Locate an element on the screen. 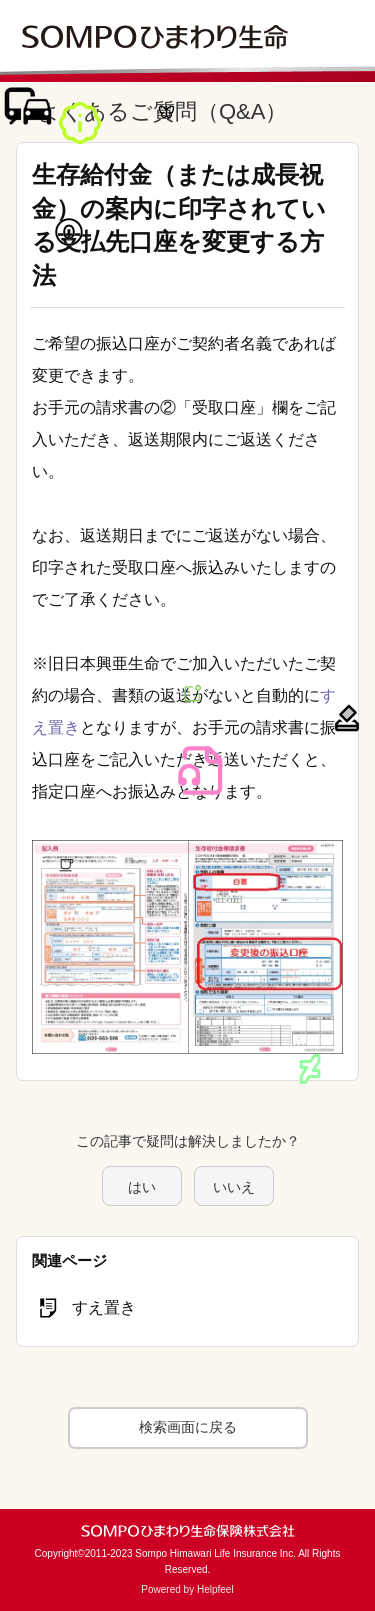 The image size is (375, 1611). view commute options is located at coordinates (28, 106).